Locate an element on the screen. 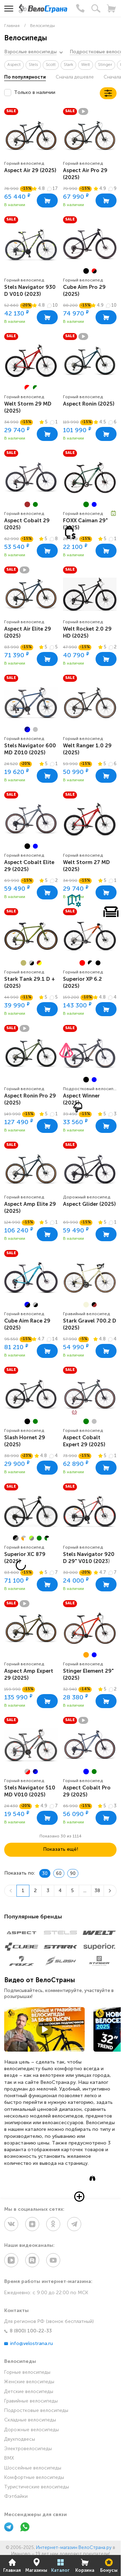  access respiratory health information is located at coordinates (92, 2178).